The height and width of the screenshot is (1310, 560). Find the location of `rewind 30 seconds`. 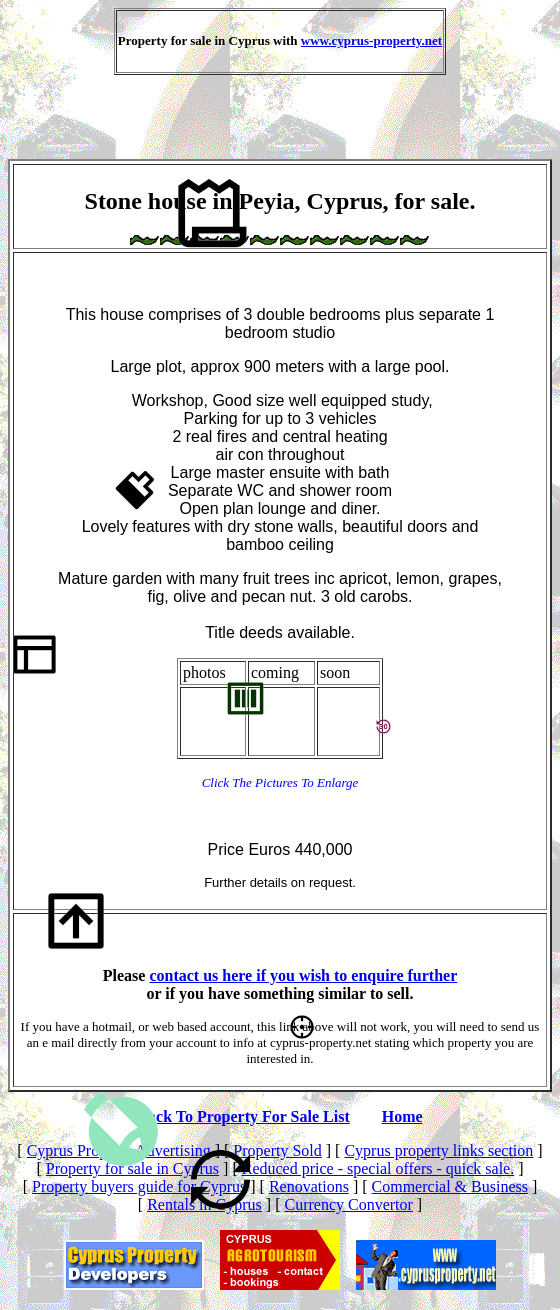

rewind 30 seconds is located at coordinates (383, 726).